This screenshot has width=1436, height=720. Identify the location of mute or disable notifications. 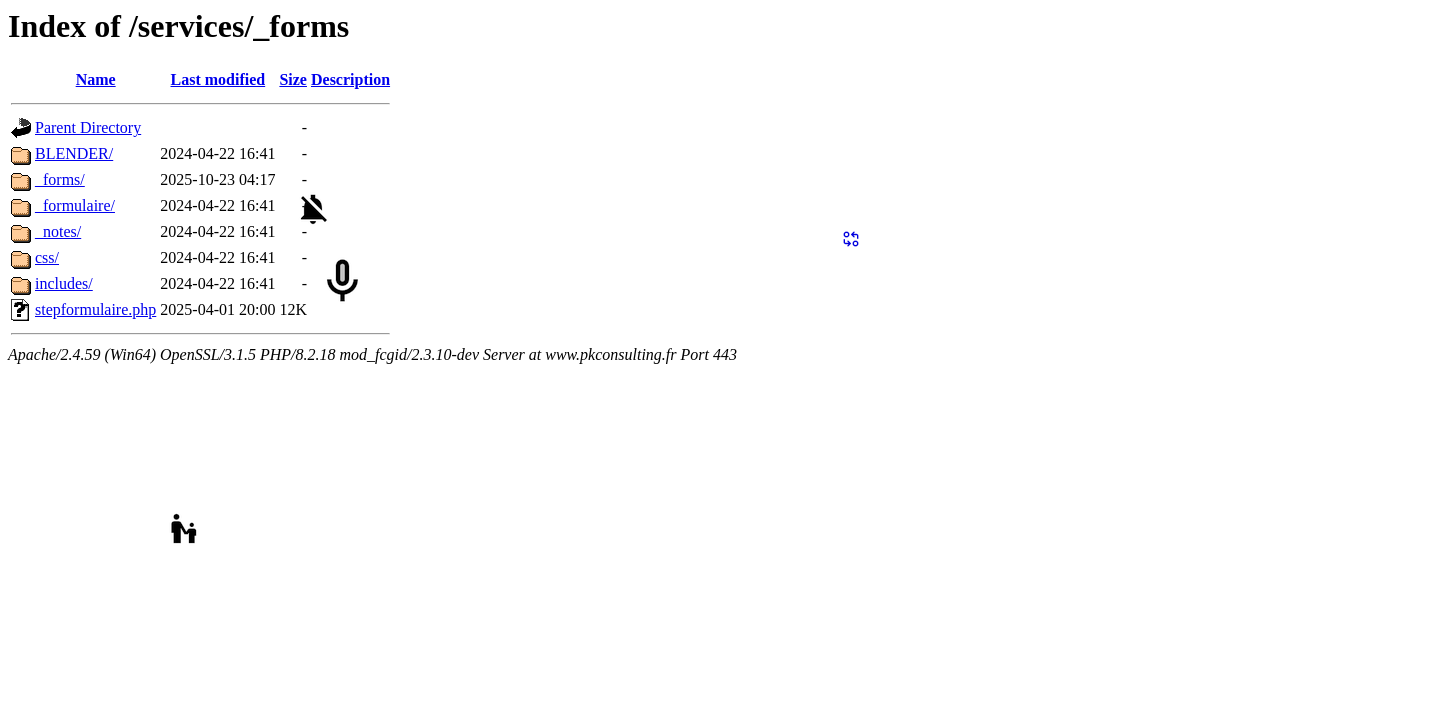
(313, 209).